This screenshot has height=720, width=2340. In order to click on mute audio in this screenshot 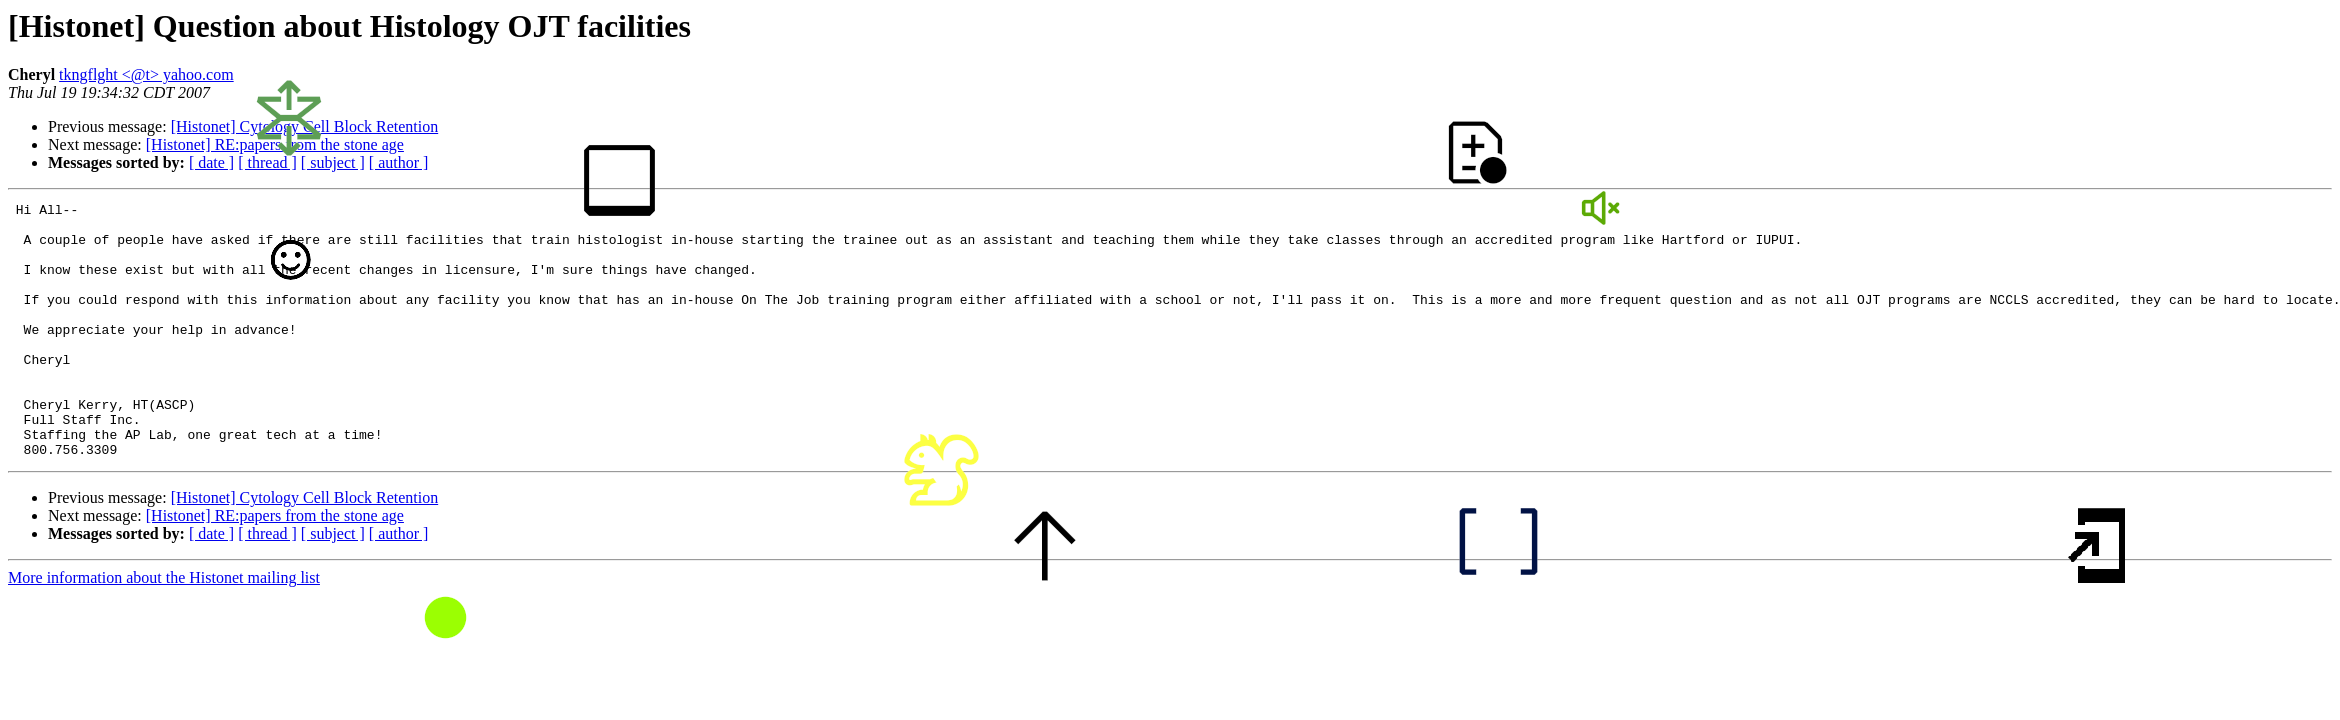, I will do `click(1600, 208)`.